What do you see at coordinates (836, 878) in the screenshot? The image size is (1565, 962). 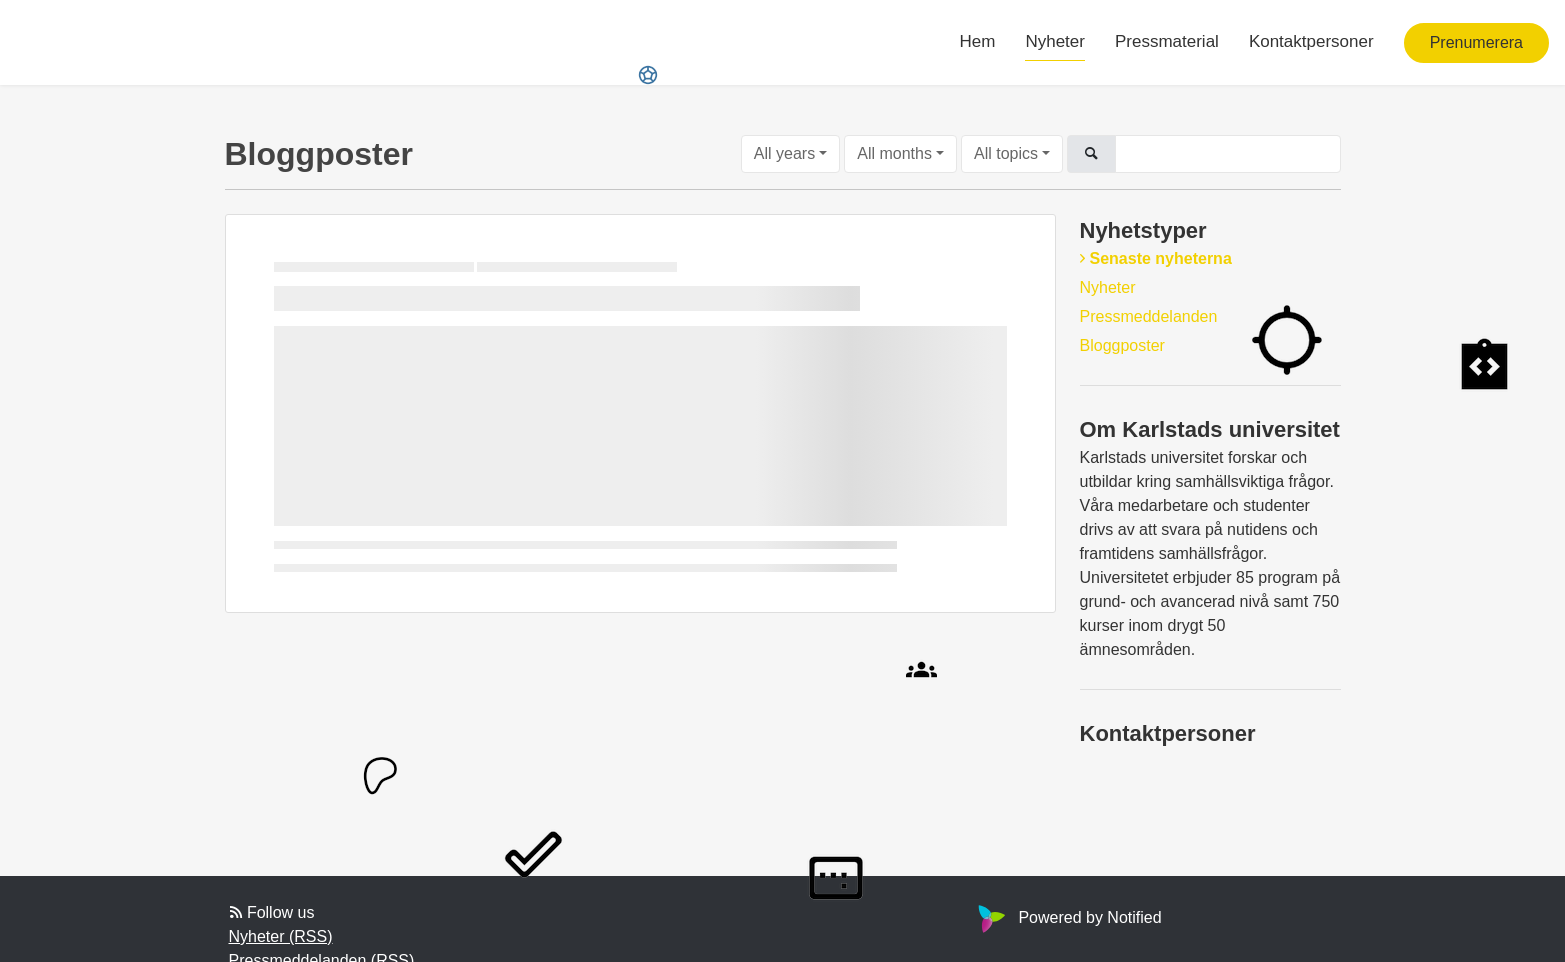 I see `adjust image aspect ratio` at bounding box center [836, 878].